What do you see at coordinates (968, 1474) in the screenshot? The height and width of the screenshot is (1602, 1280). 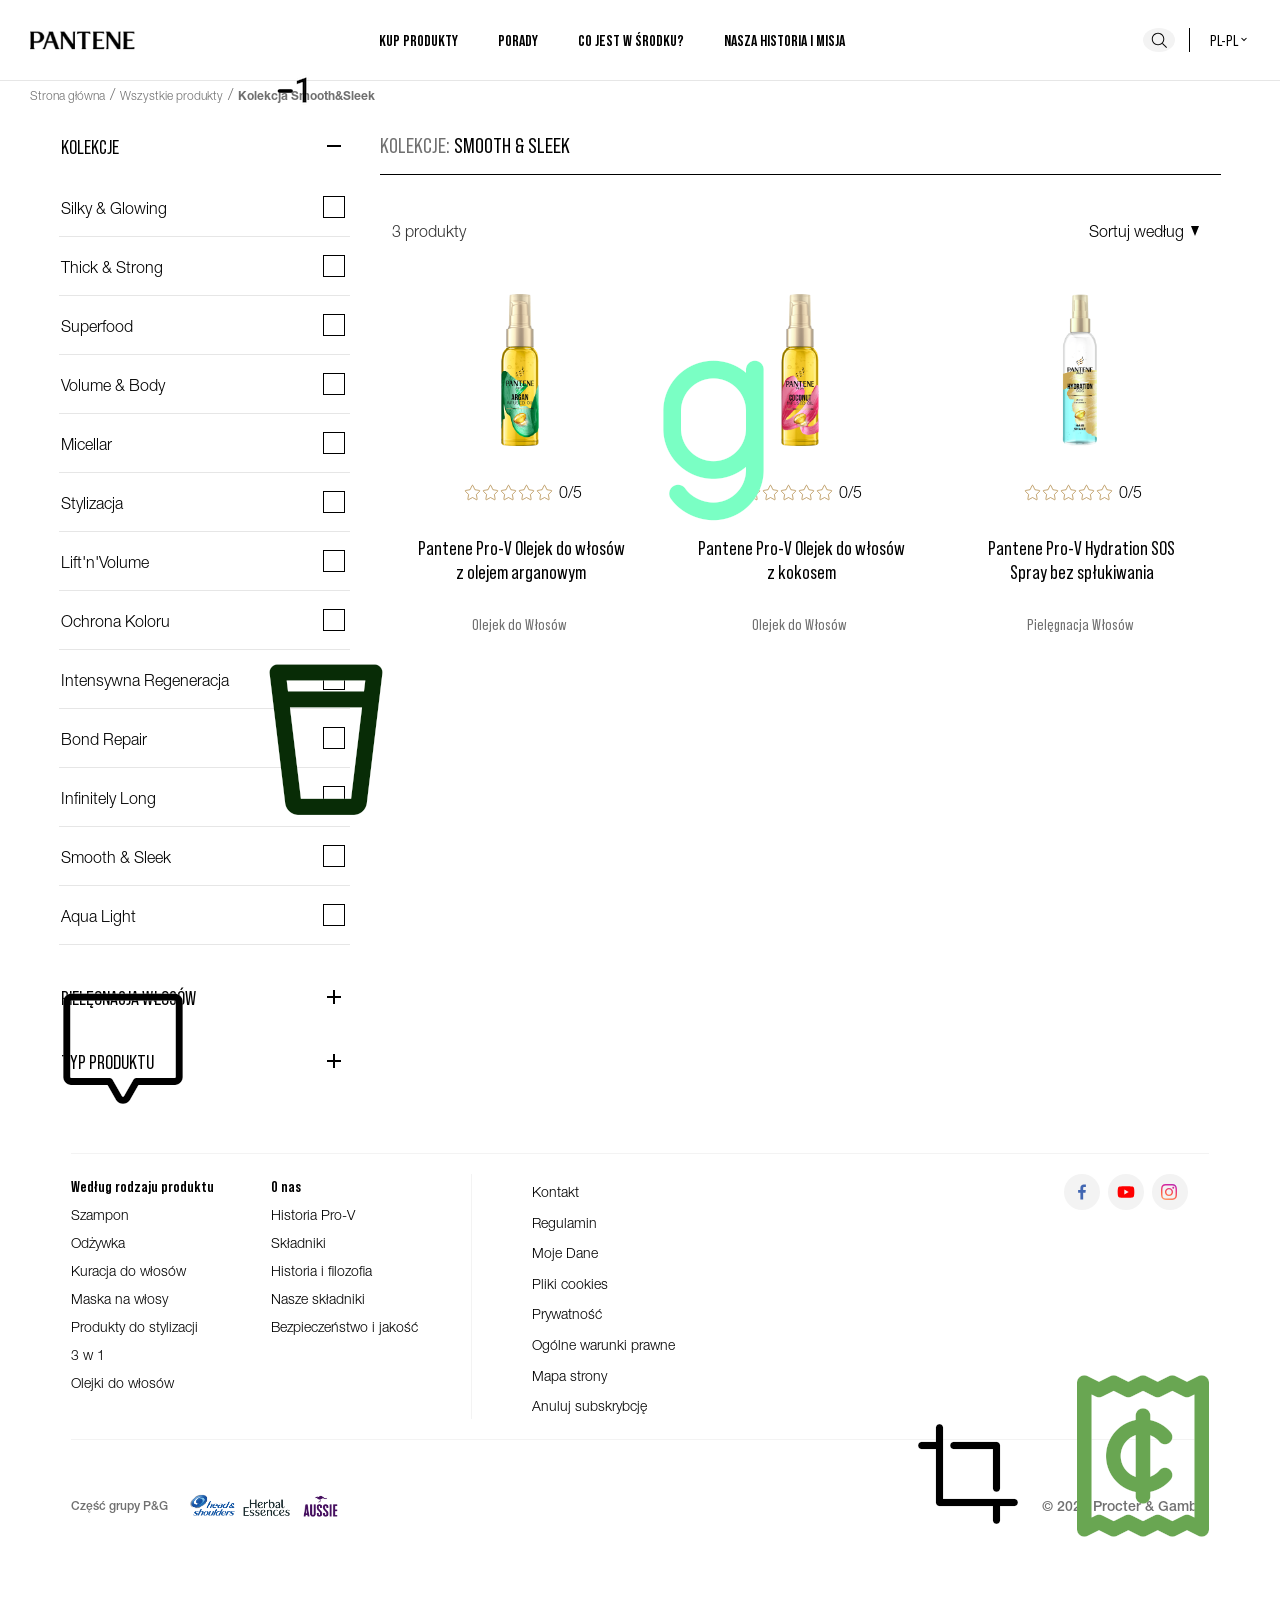 I see `crop an image or photo` at bounding box center [968, 1474].